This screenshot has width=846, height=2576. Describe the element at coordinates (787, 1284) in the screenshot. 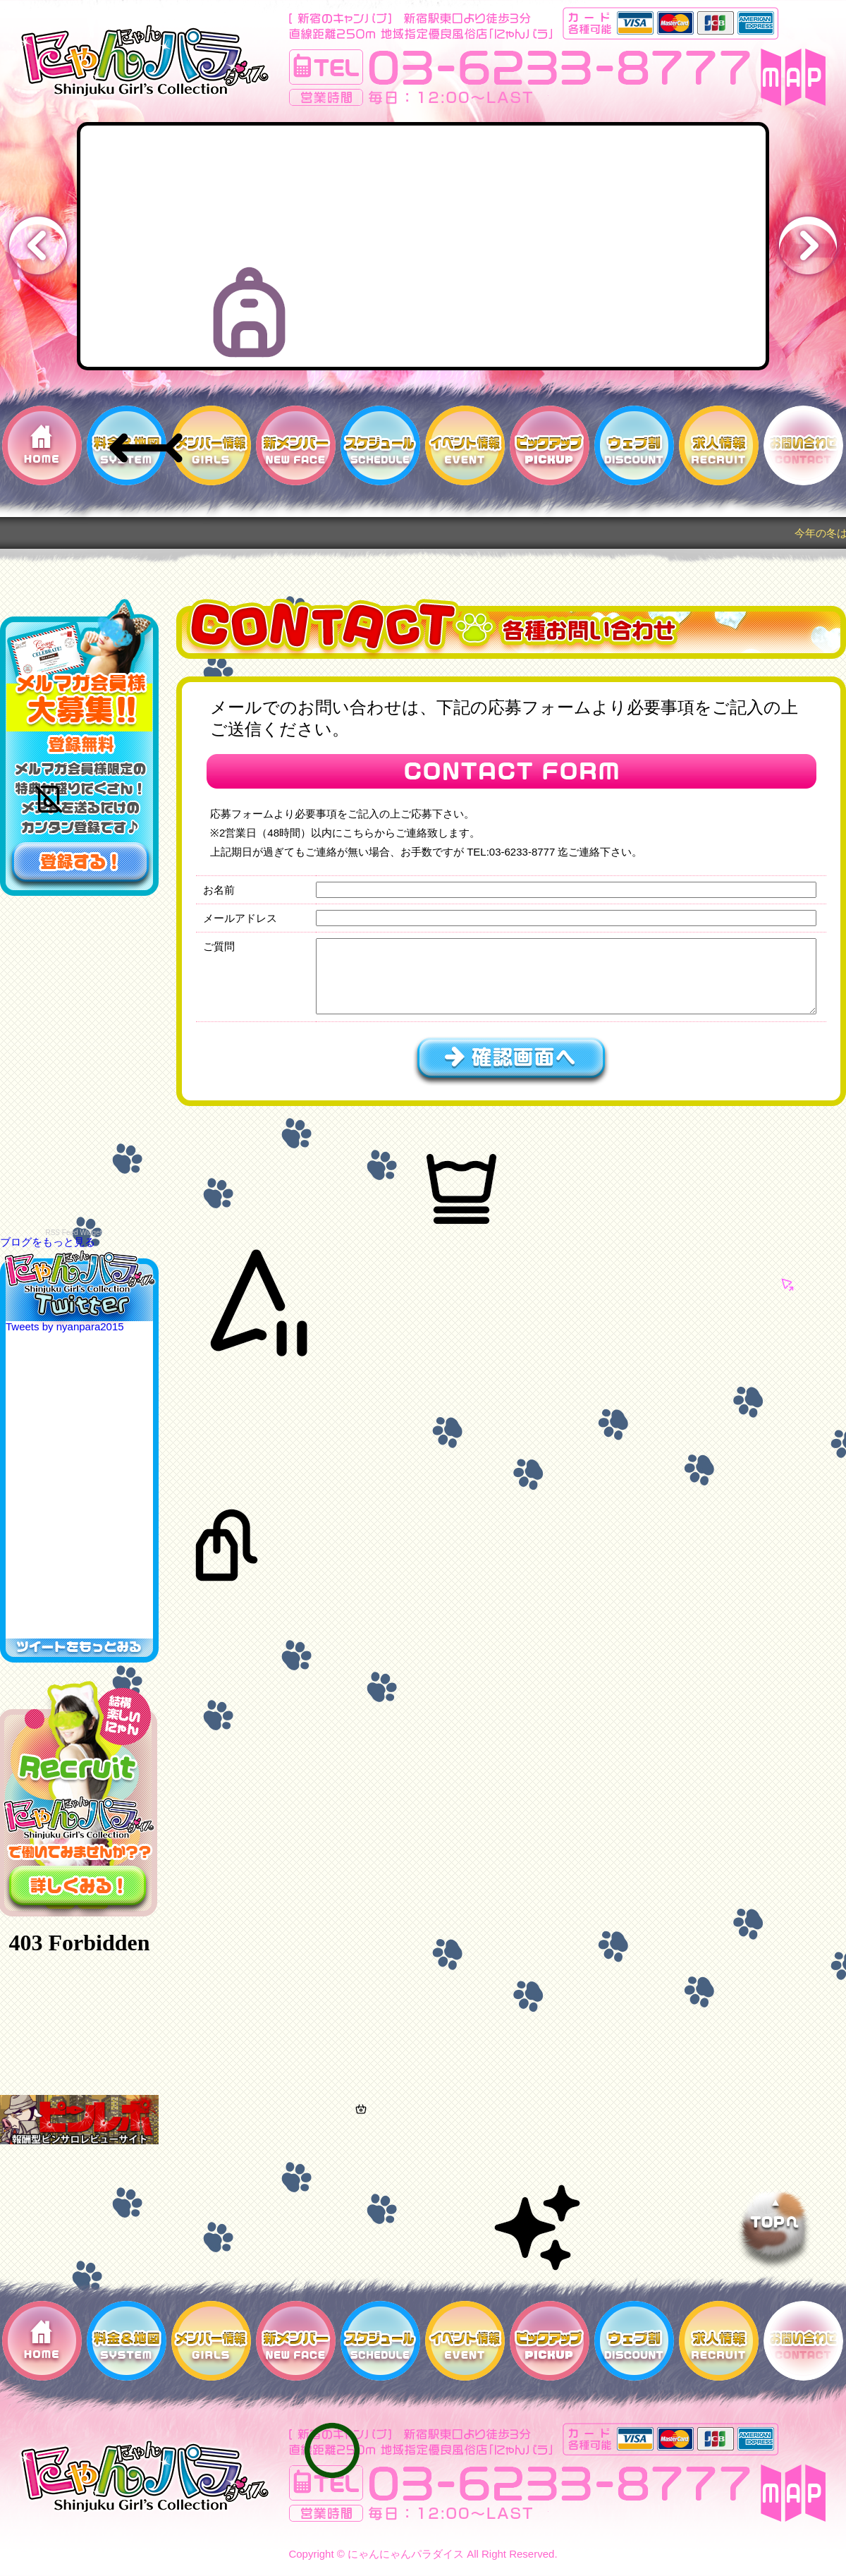

I see `share cursor or pointer location` at that location.